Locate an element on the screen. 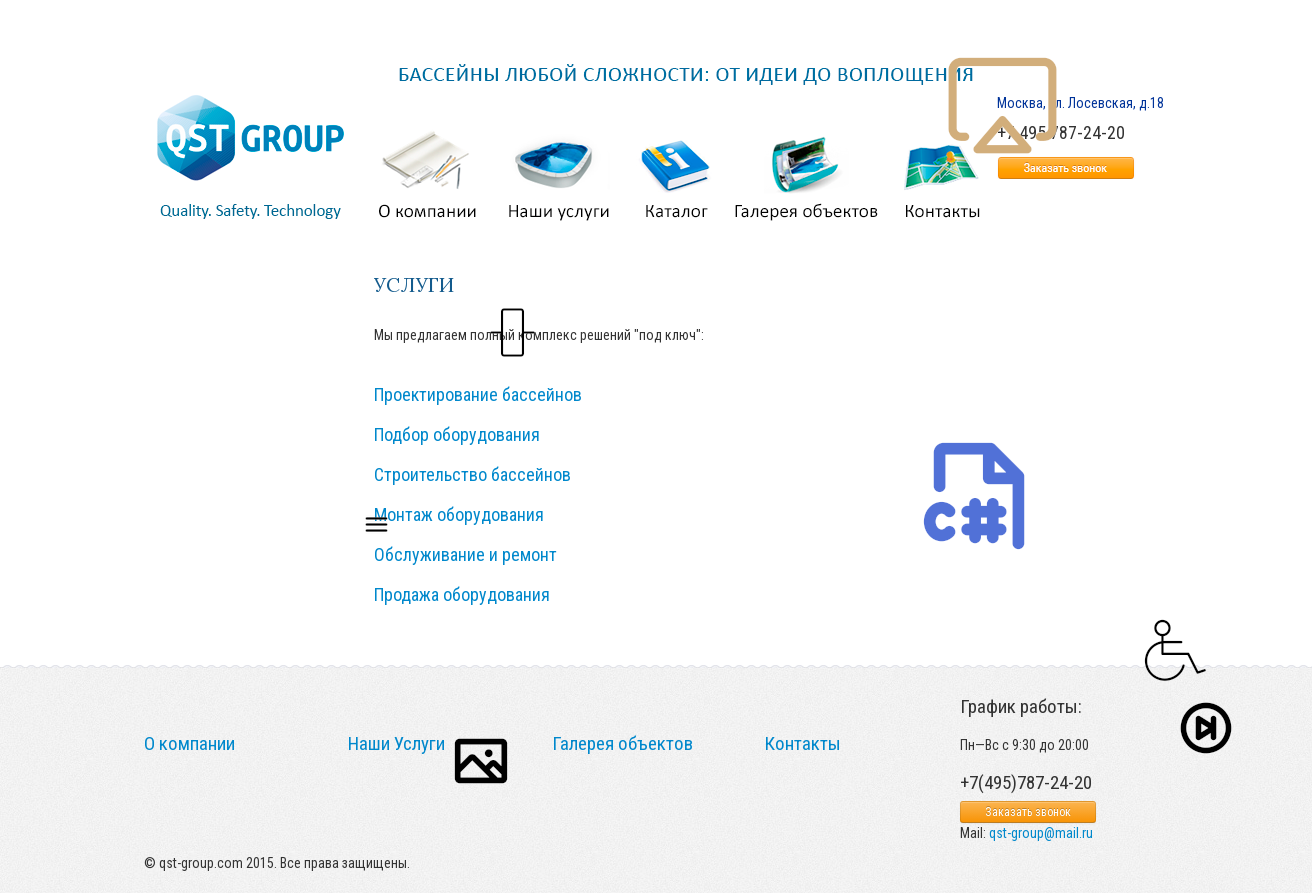 Image resolution: width=1312 pixels, height=893 pixels. stream content to an external display via airplay is located at coordinates (1002, 103).